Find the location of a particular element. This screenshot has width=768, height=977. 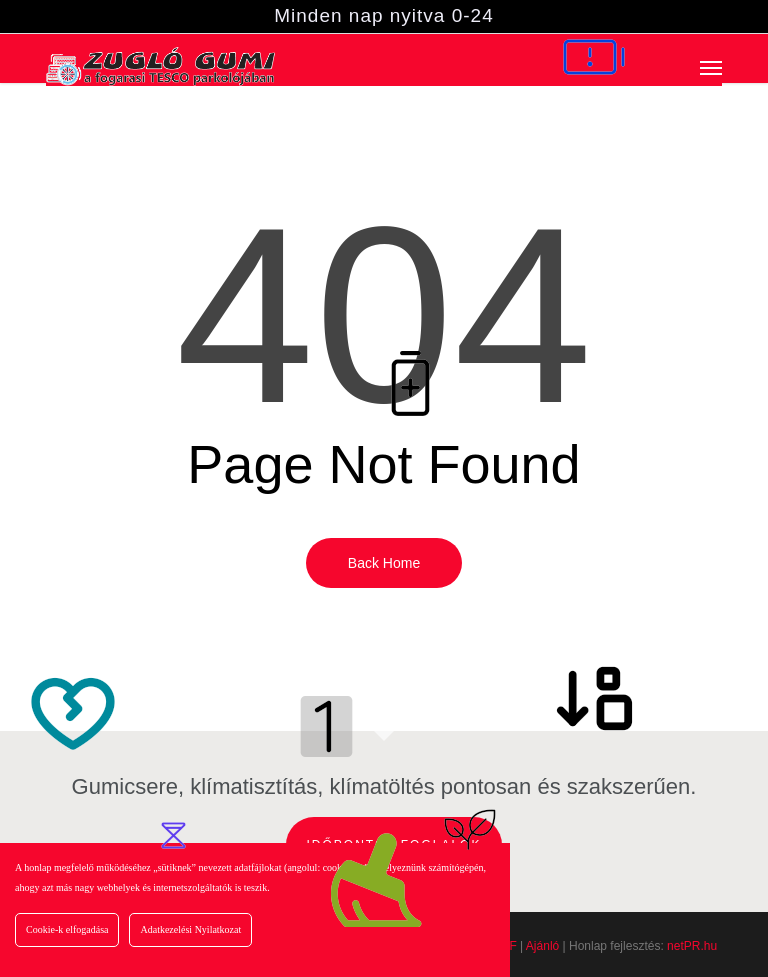

clear or sweep away items is located at coordinates (374, 883).